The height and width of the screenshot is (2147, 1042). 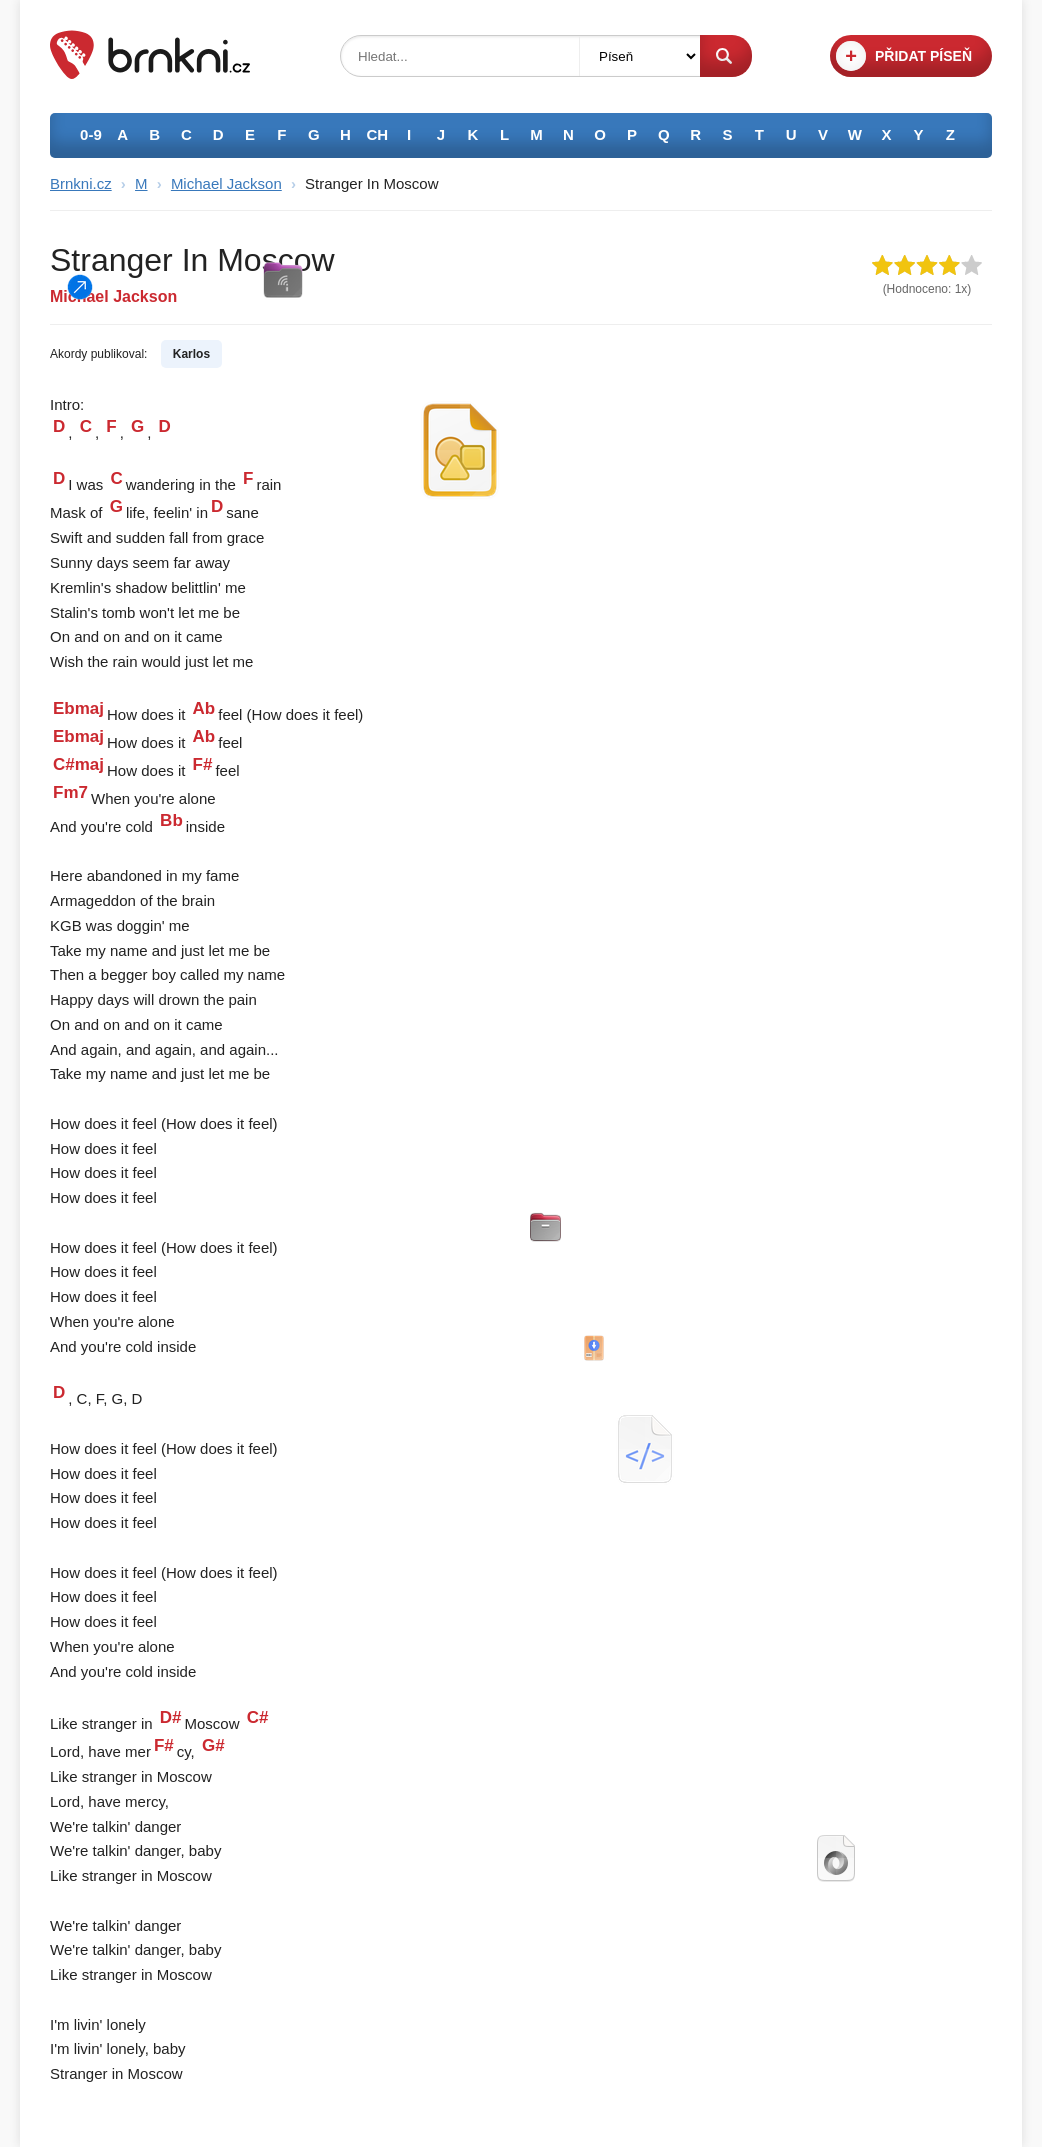 I want to click on downloading a software package or update, so click(x=594, y=1348).